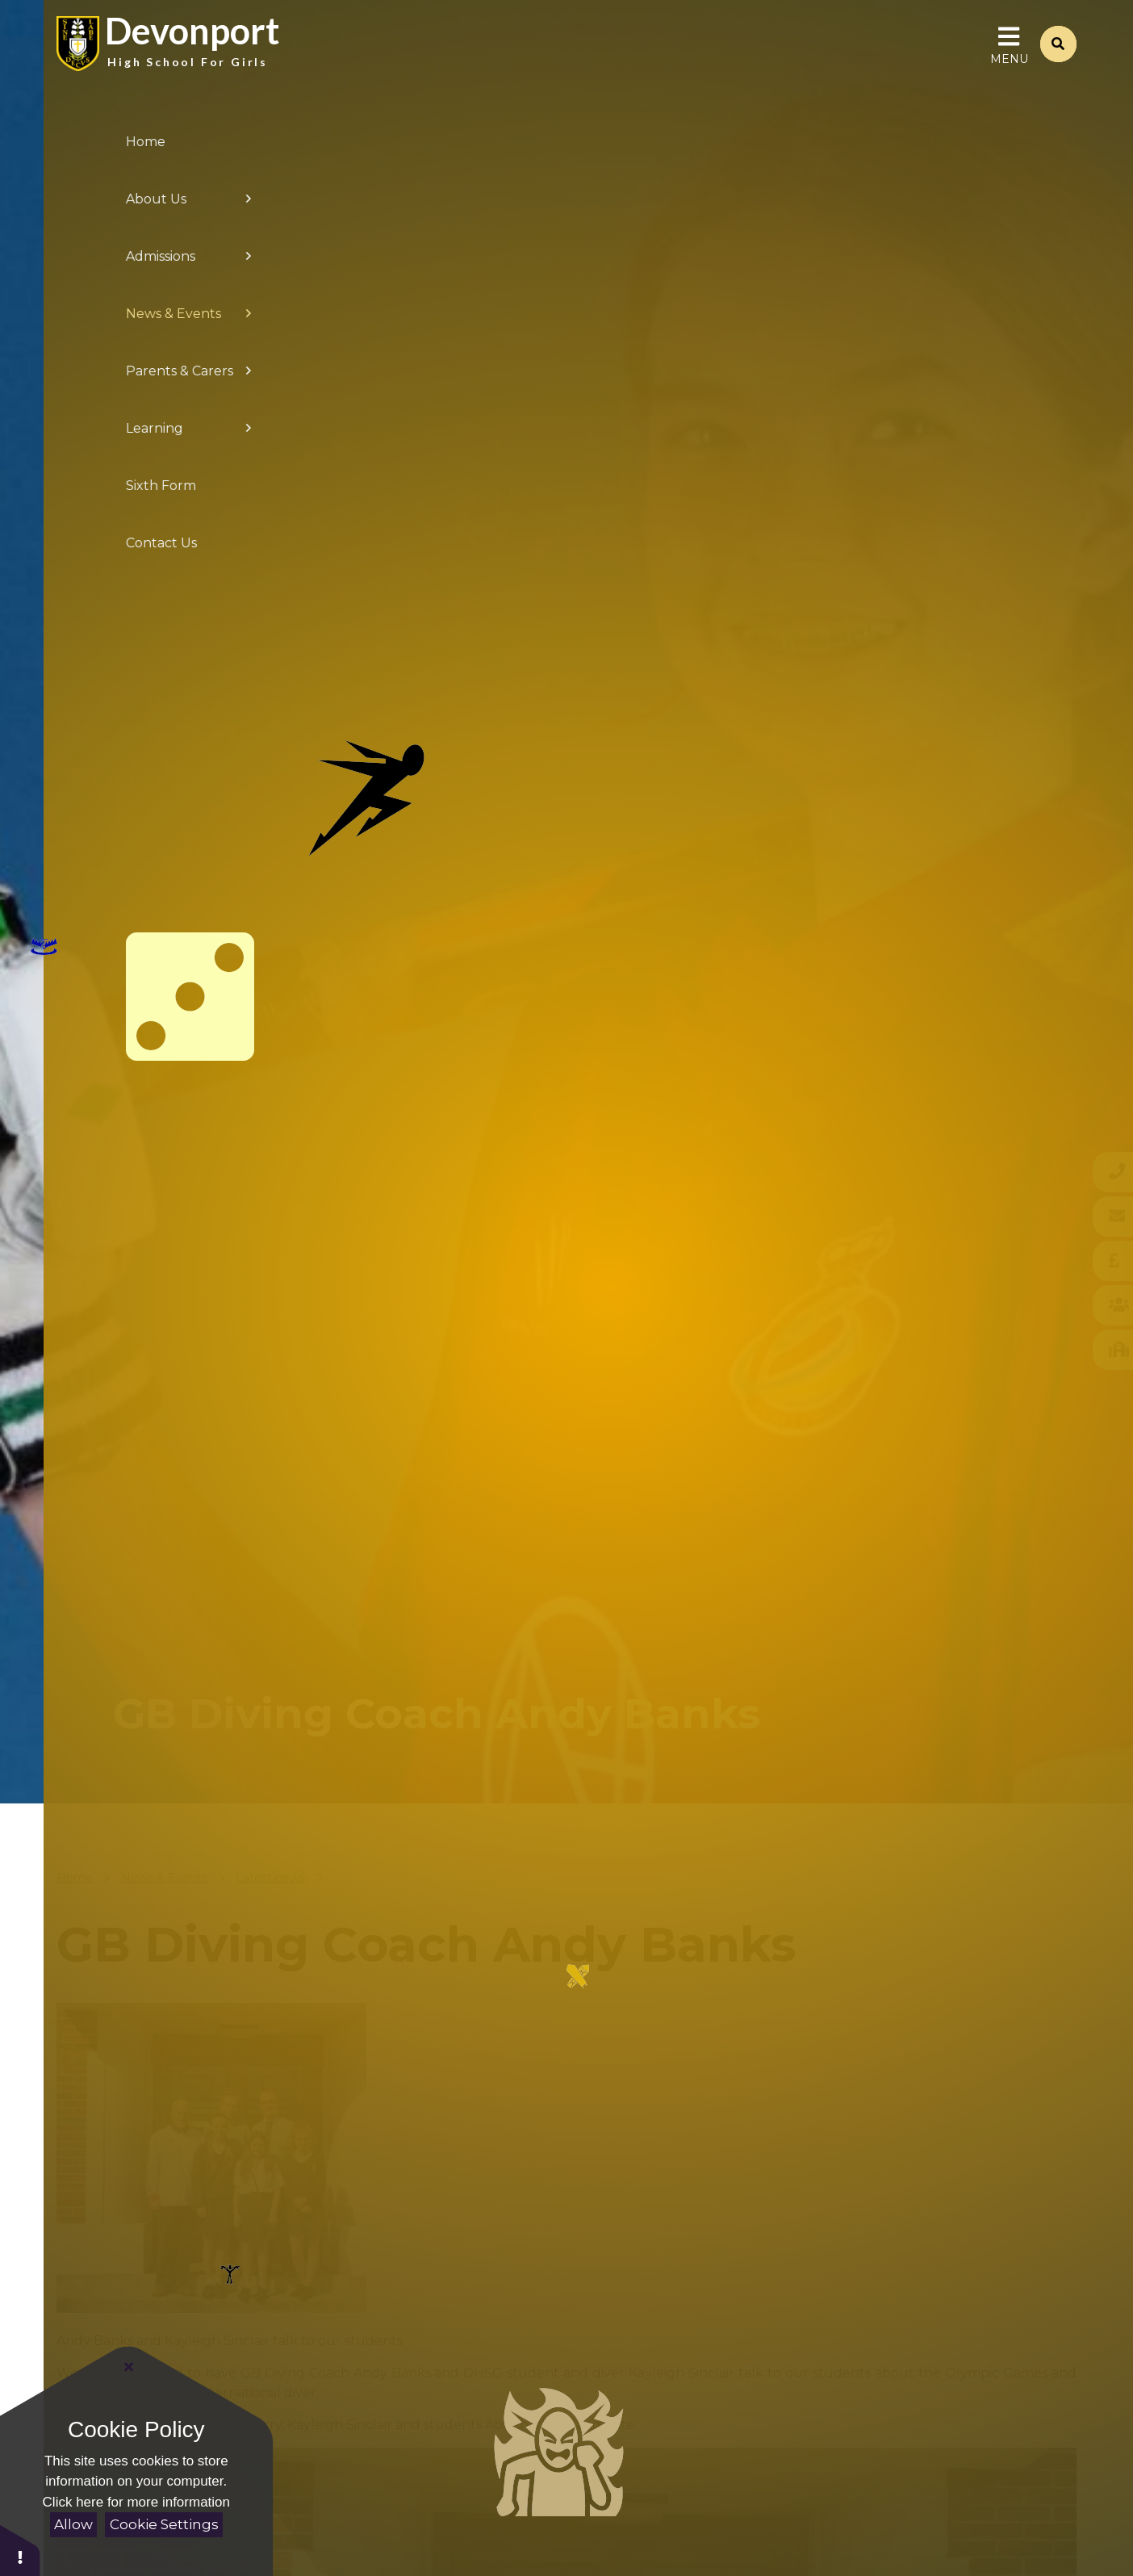 This screenshot has width=1133, height=2576. I want to click on indicates a farm or agricultural game section, so click(230, 2274).